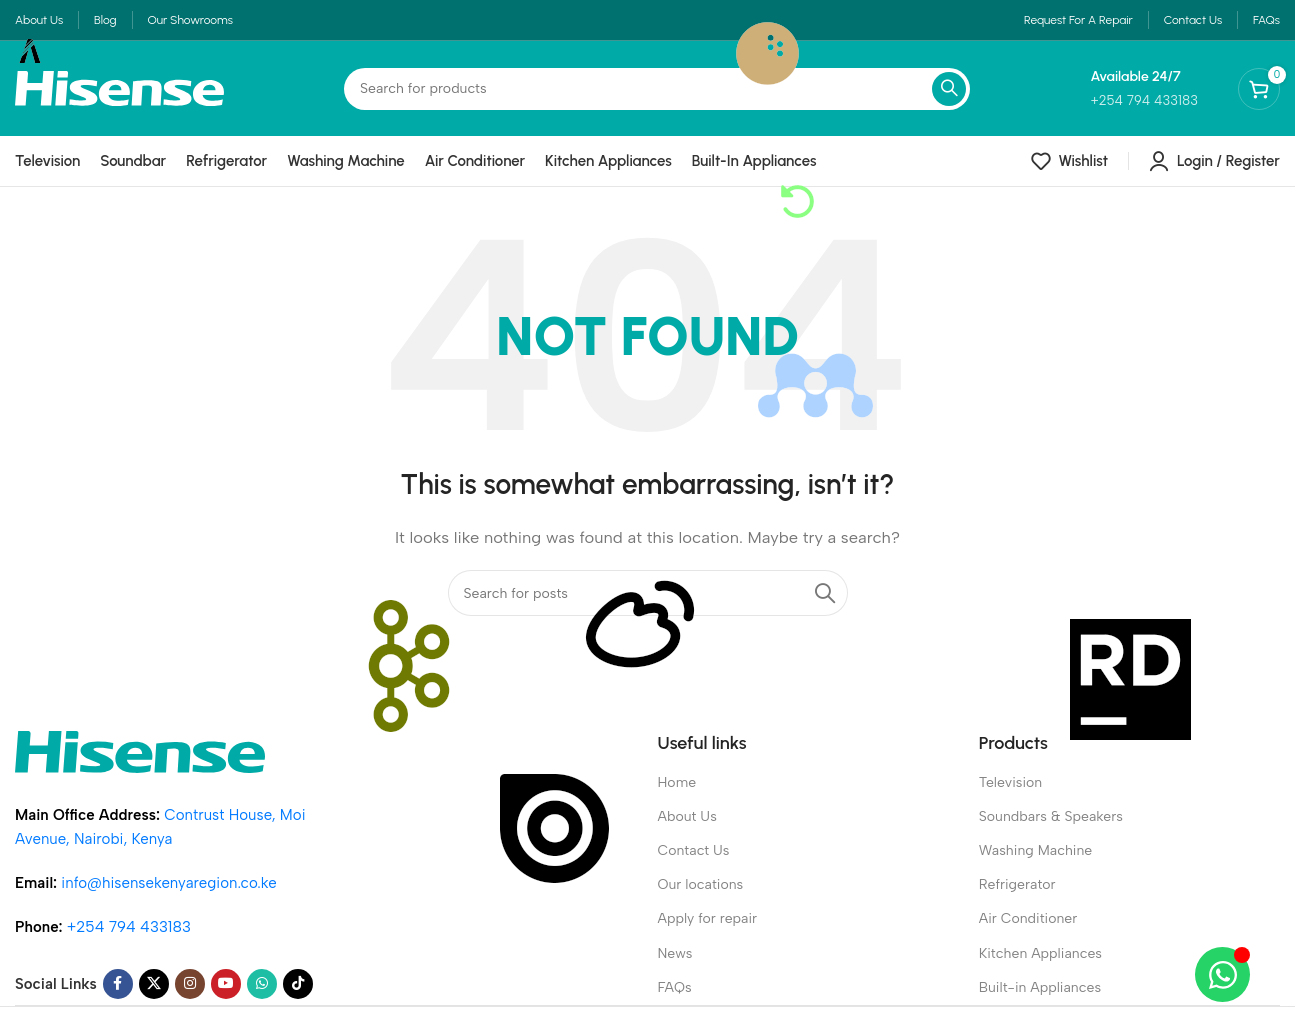  What do you see at coordinates (1130, 679) in the screenshot?
I see `open JetBrains Rider IDE` at bounding box center [1130, 679].